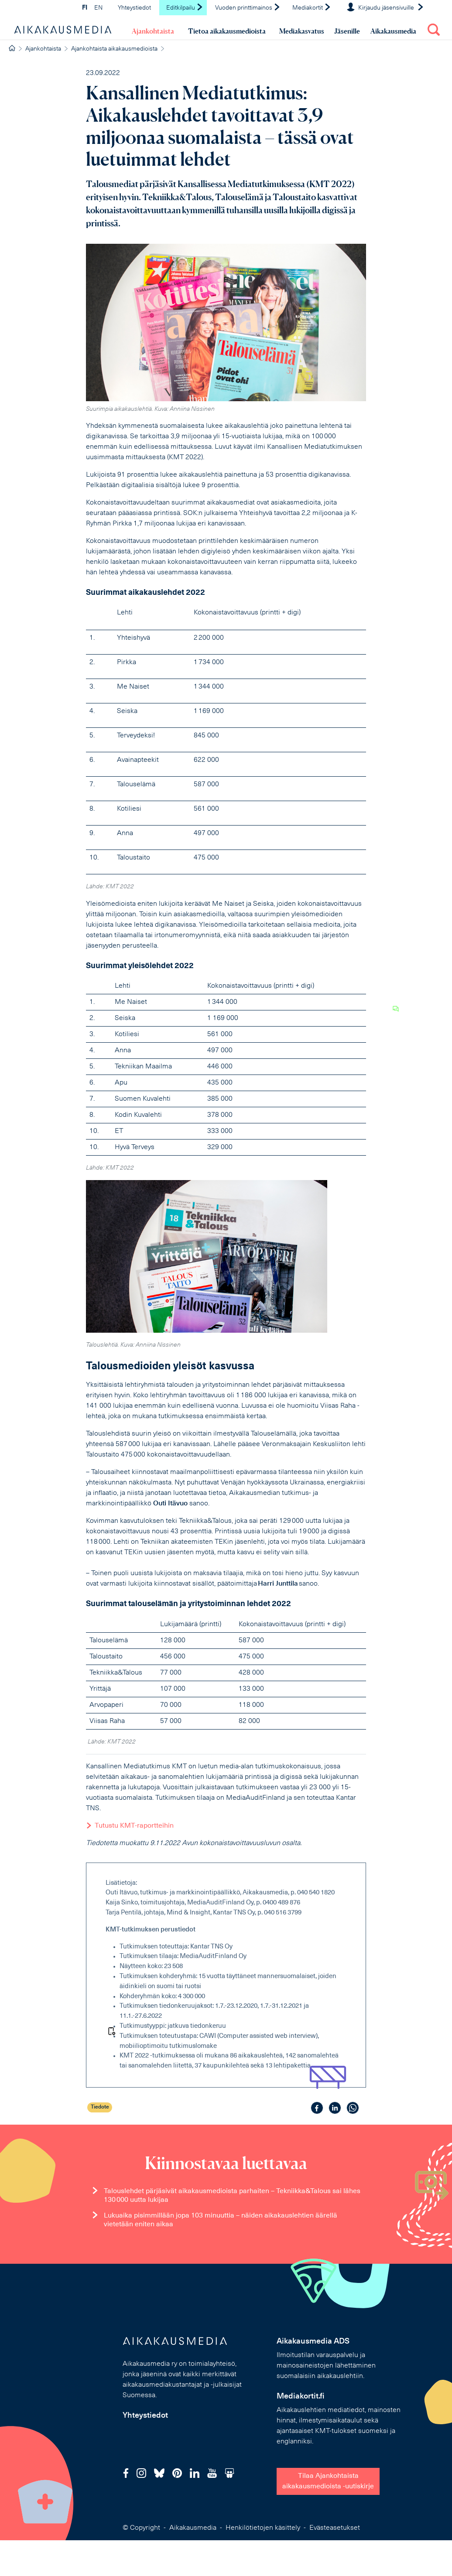  What do you see at coordinates (431, 2182) in the screenshot?
I see `transfer money or send funds` at bounding box center [431, 2182].